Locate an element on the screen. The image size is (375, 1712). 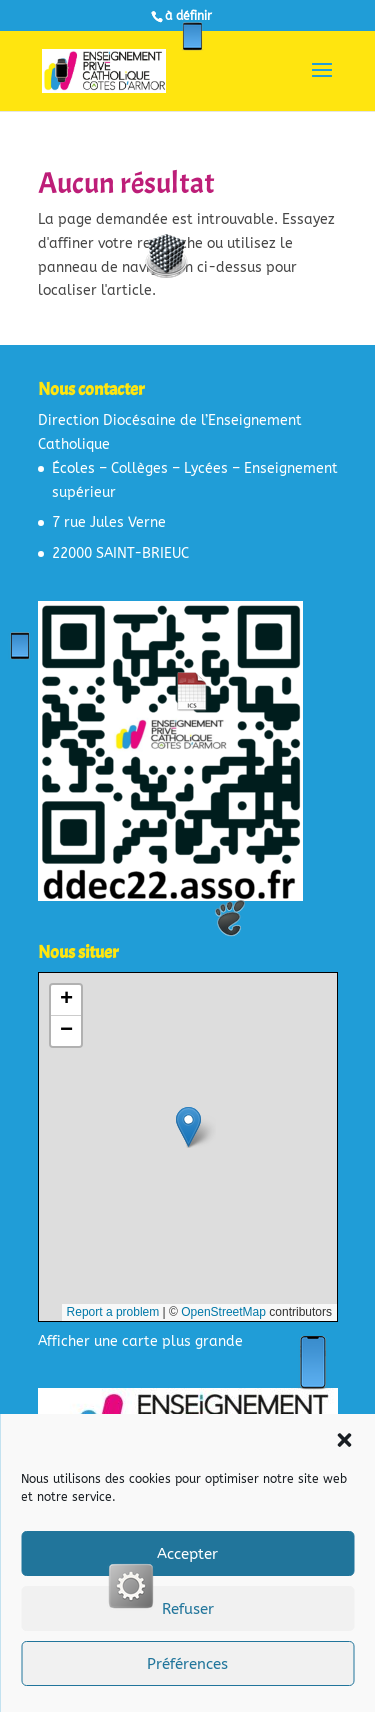
open or import an ICS calendar file is located at coordinates (192, 692).